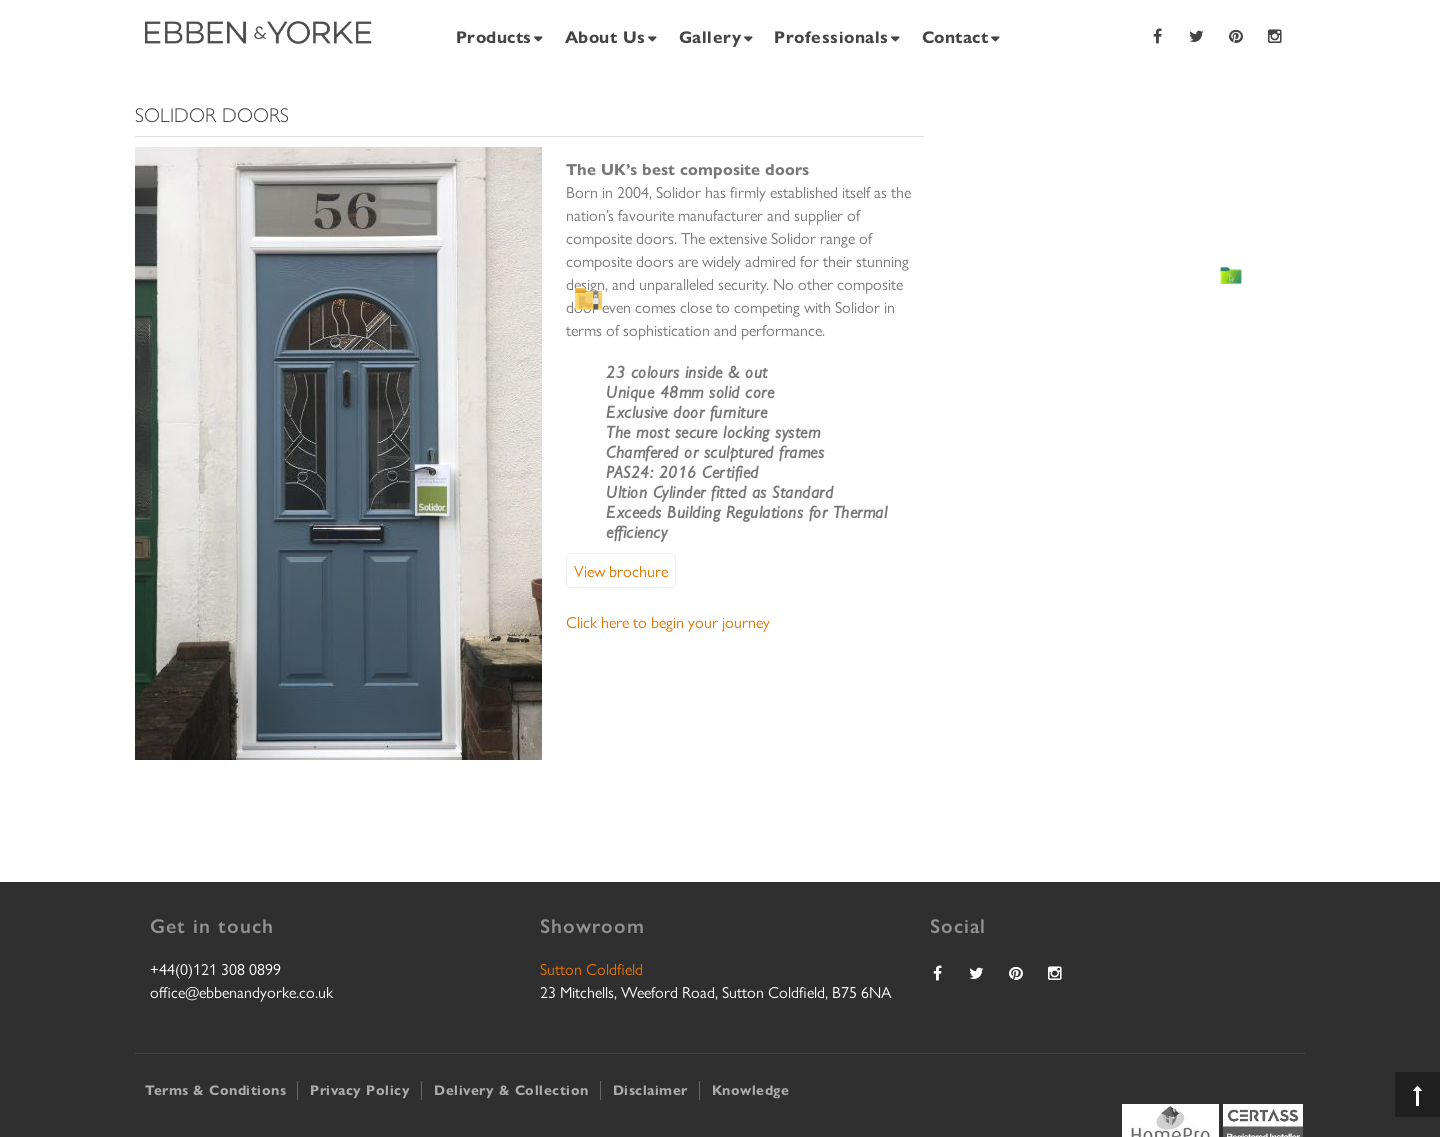 The image size is (1440, 1137). What do you see at coordinates (1231, 276) in the screenshot?
I see `folder containing cursor or pointer assets` at bounding box center [1231, 276].